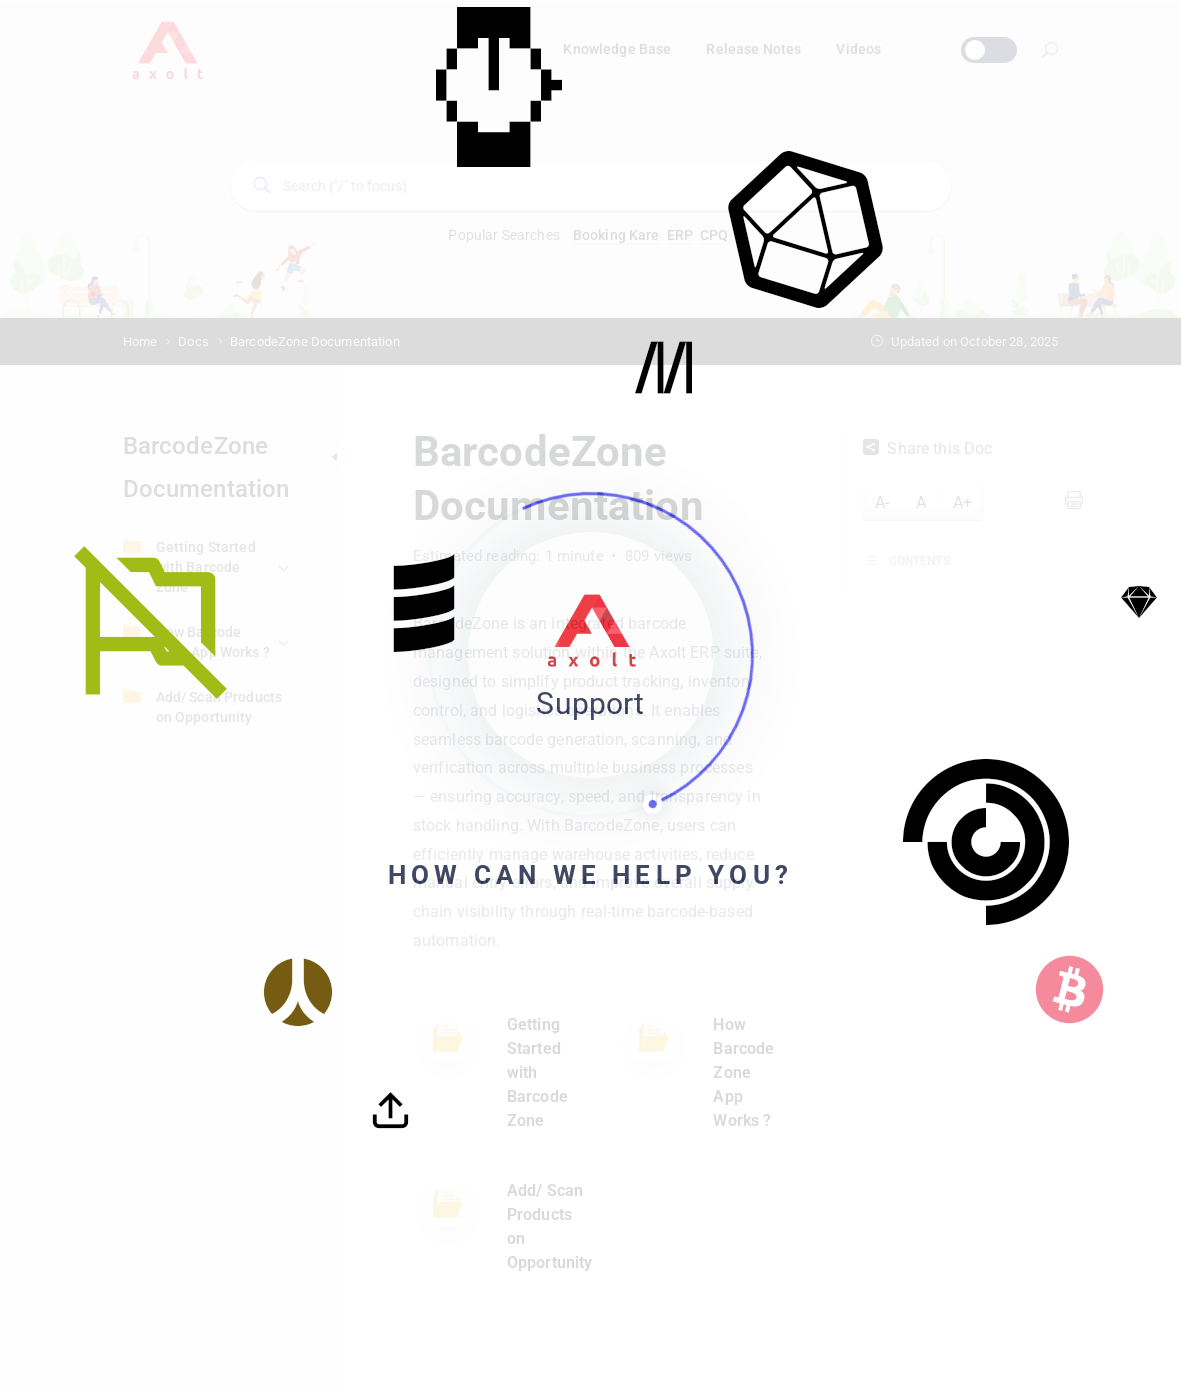  I want to click on renren social network logo, so click(298, 992).